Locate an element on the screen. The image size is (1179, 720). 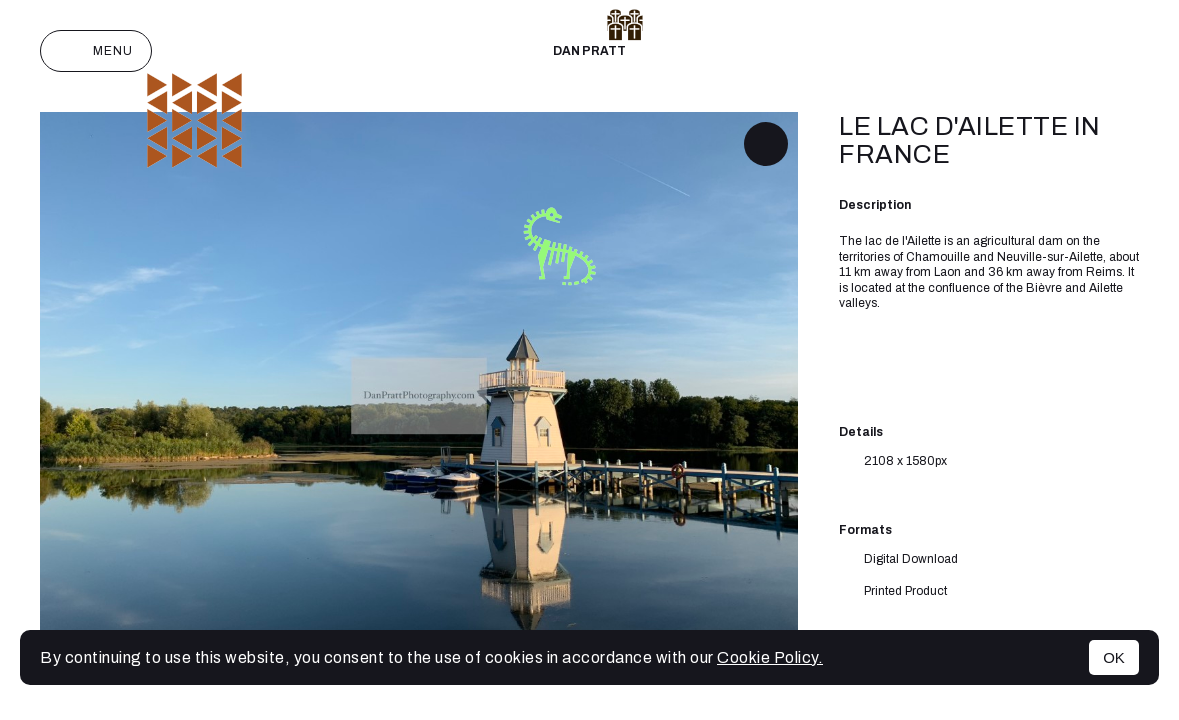
view dinosaur exhibit or paleontology section is located at coordinates (559, 247).